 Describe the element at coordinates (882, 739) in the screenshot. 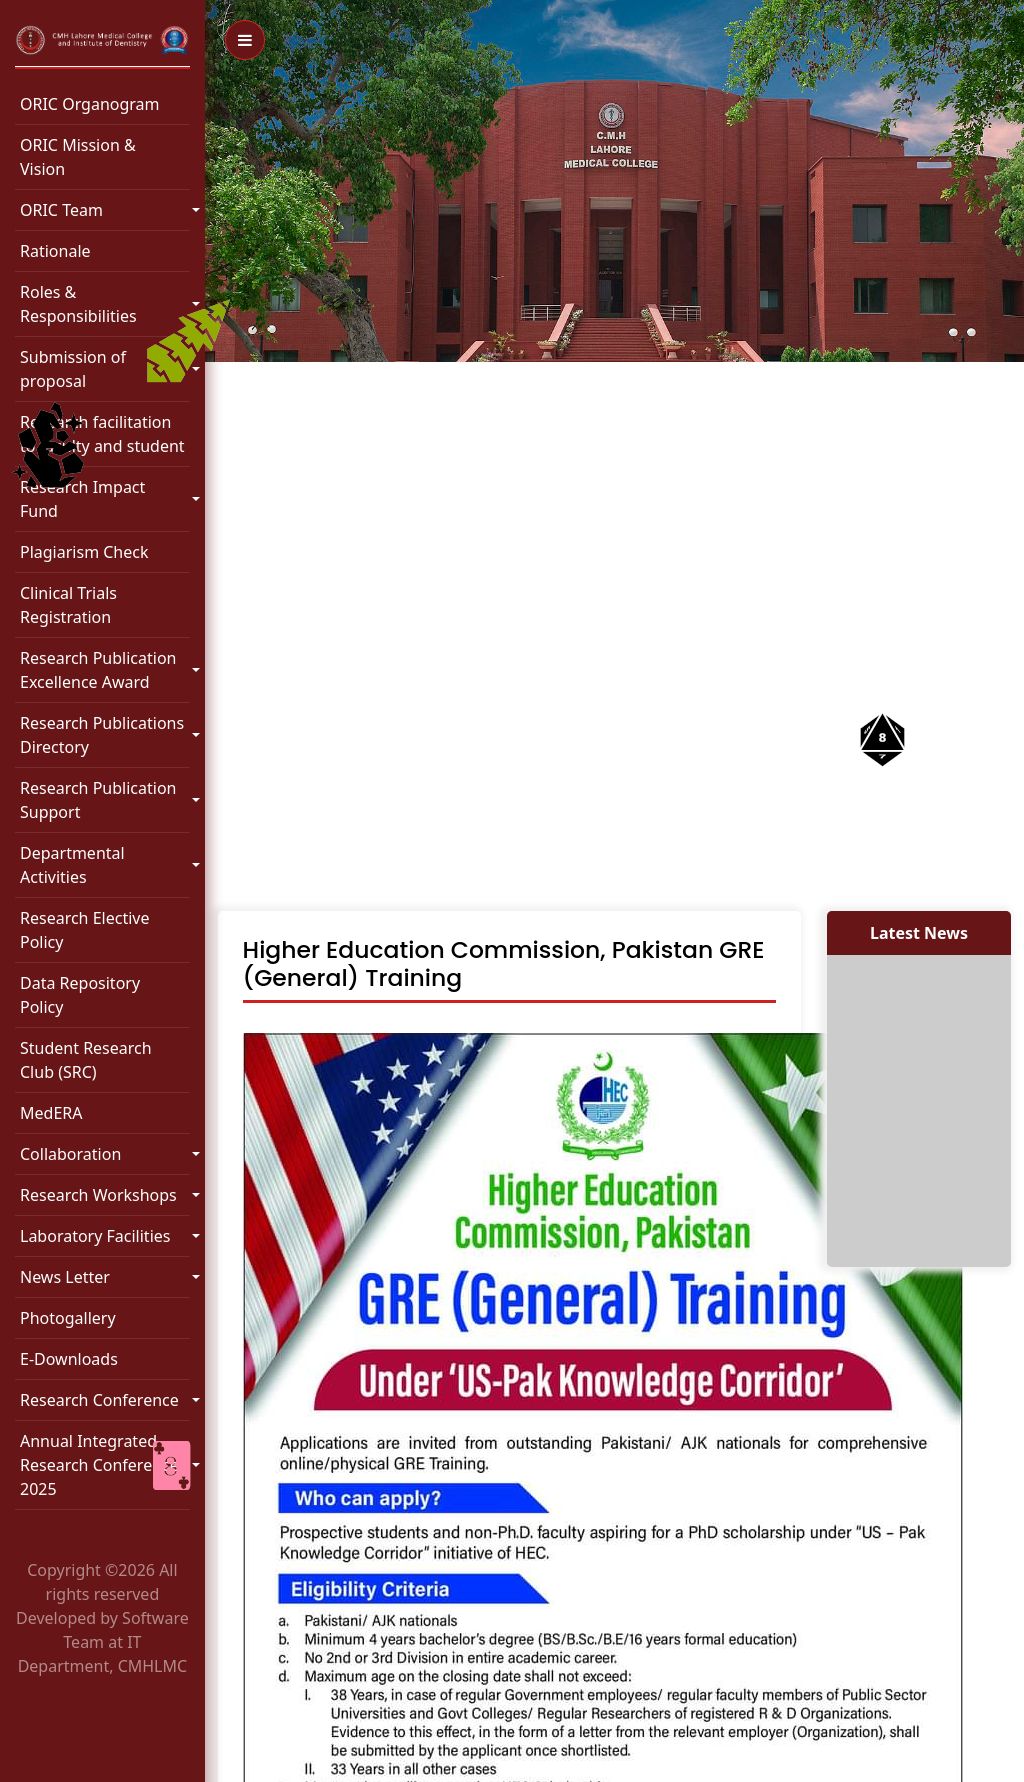

I see `roll a d8 die in-game` at that location.